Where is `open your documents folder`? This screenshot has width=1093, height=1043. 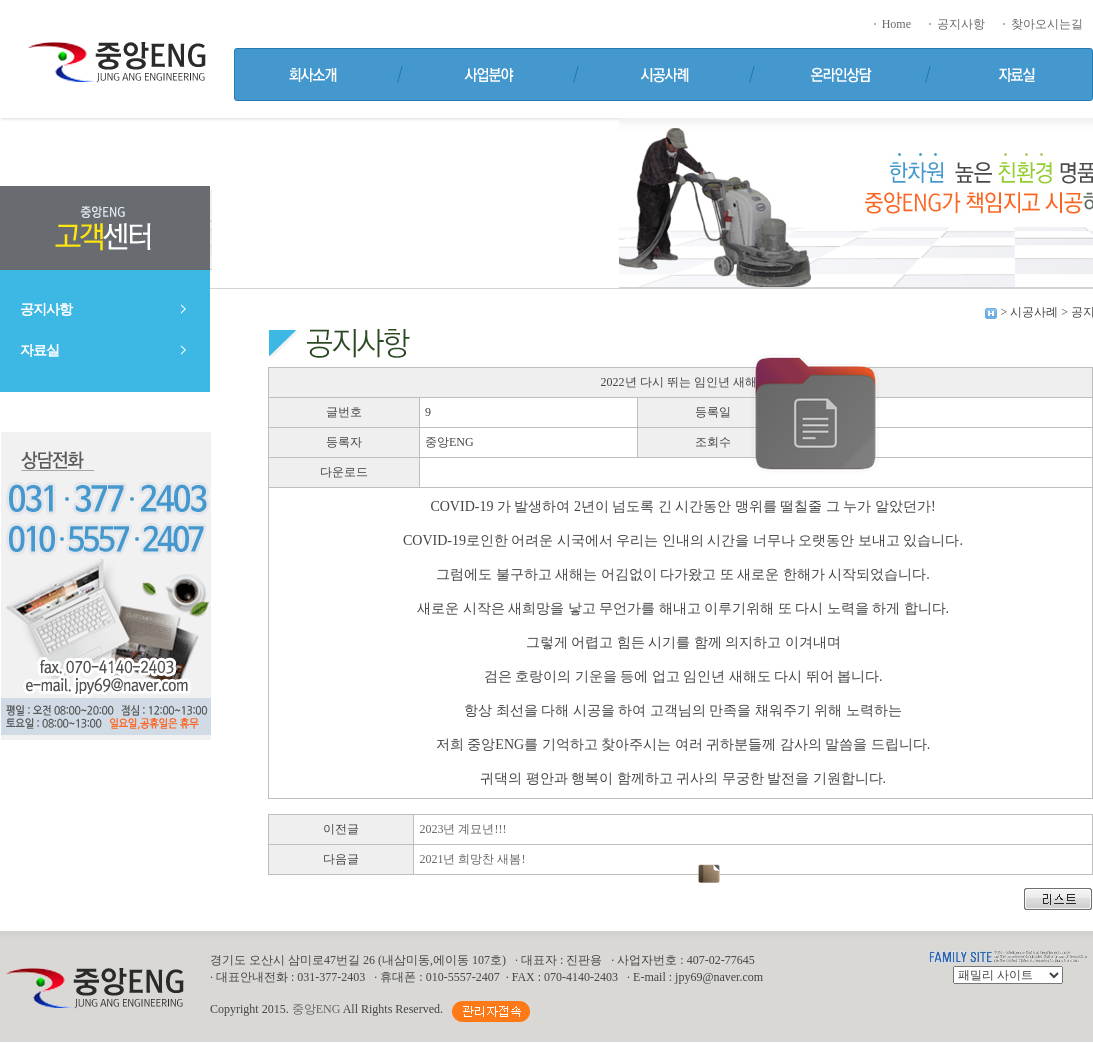
open your documents folder is located at coordinates (815, 413).